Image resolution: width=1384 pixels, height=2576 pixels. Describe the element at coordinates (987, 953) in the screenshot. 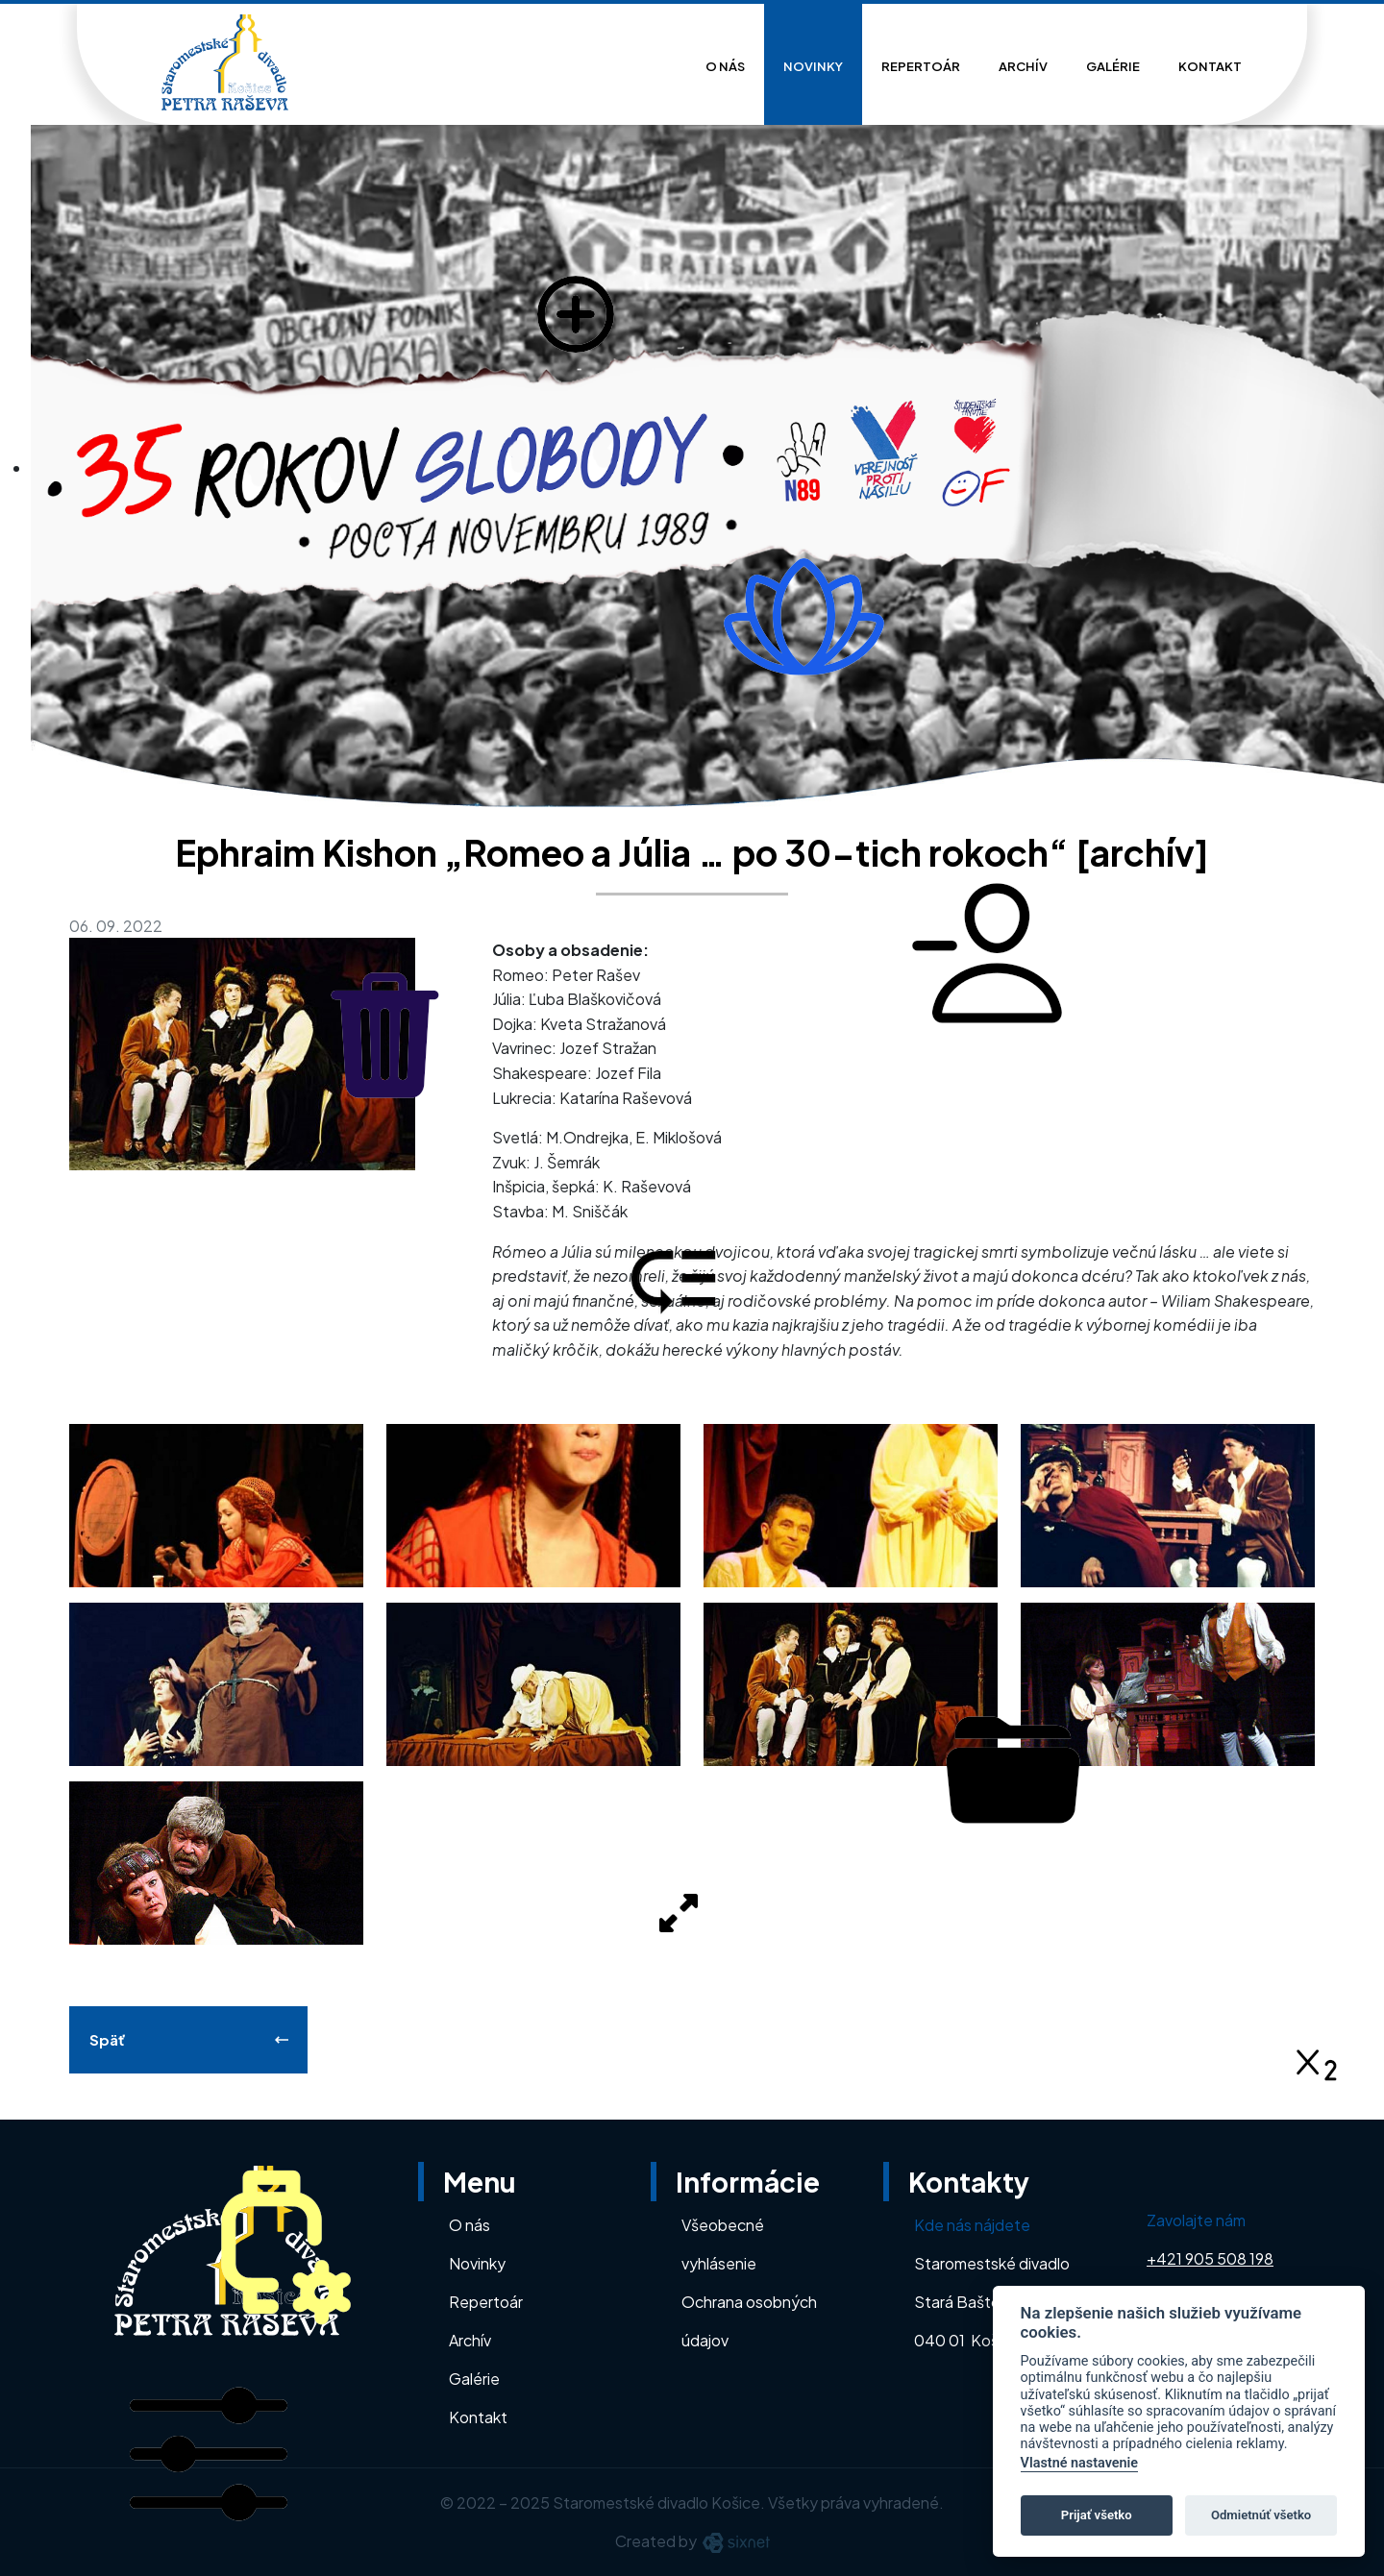

I see `remove a contact or friend` at that location.